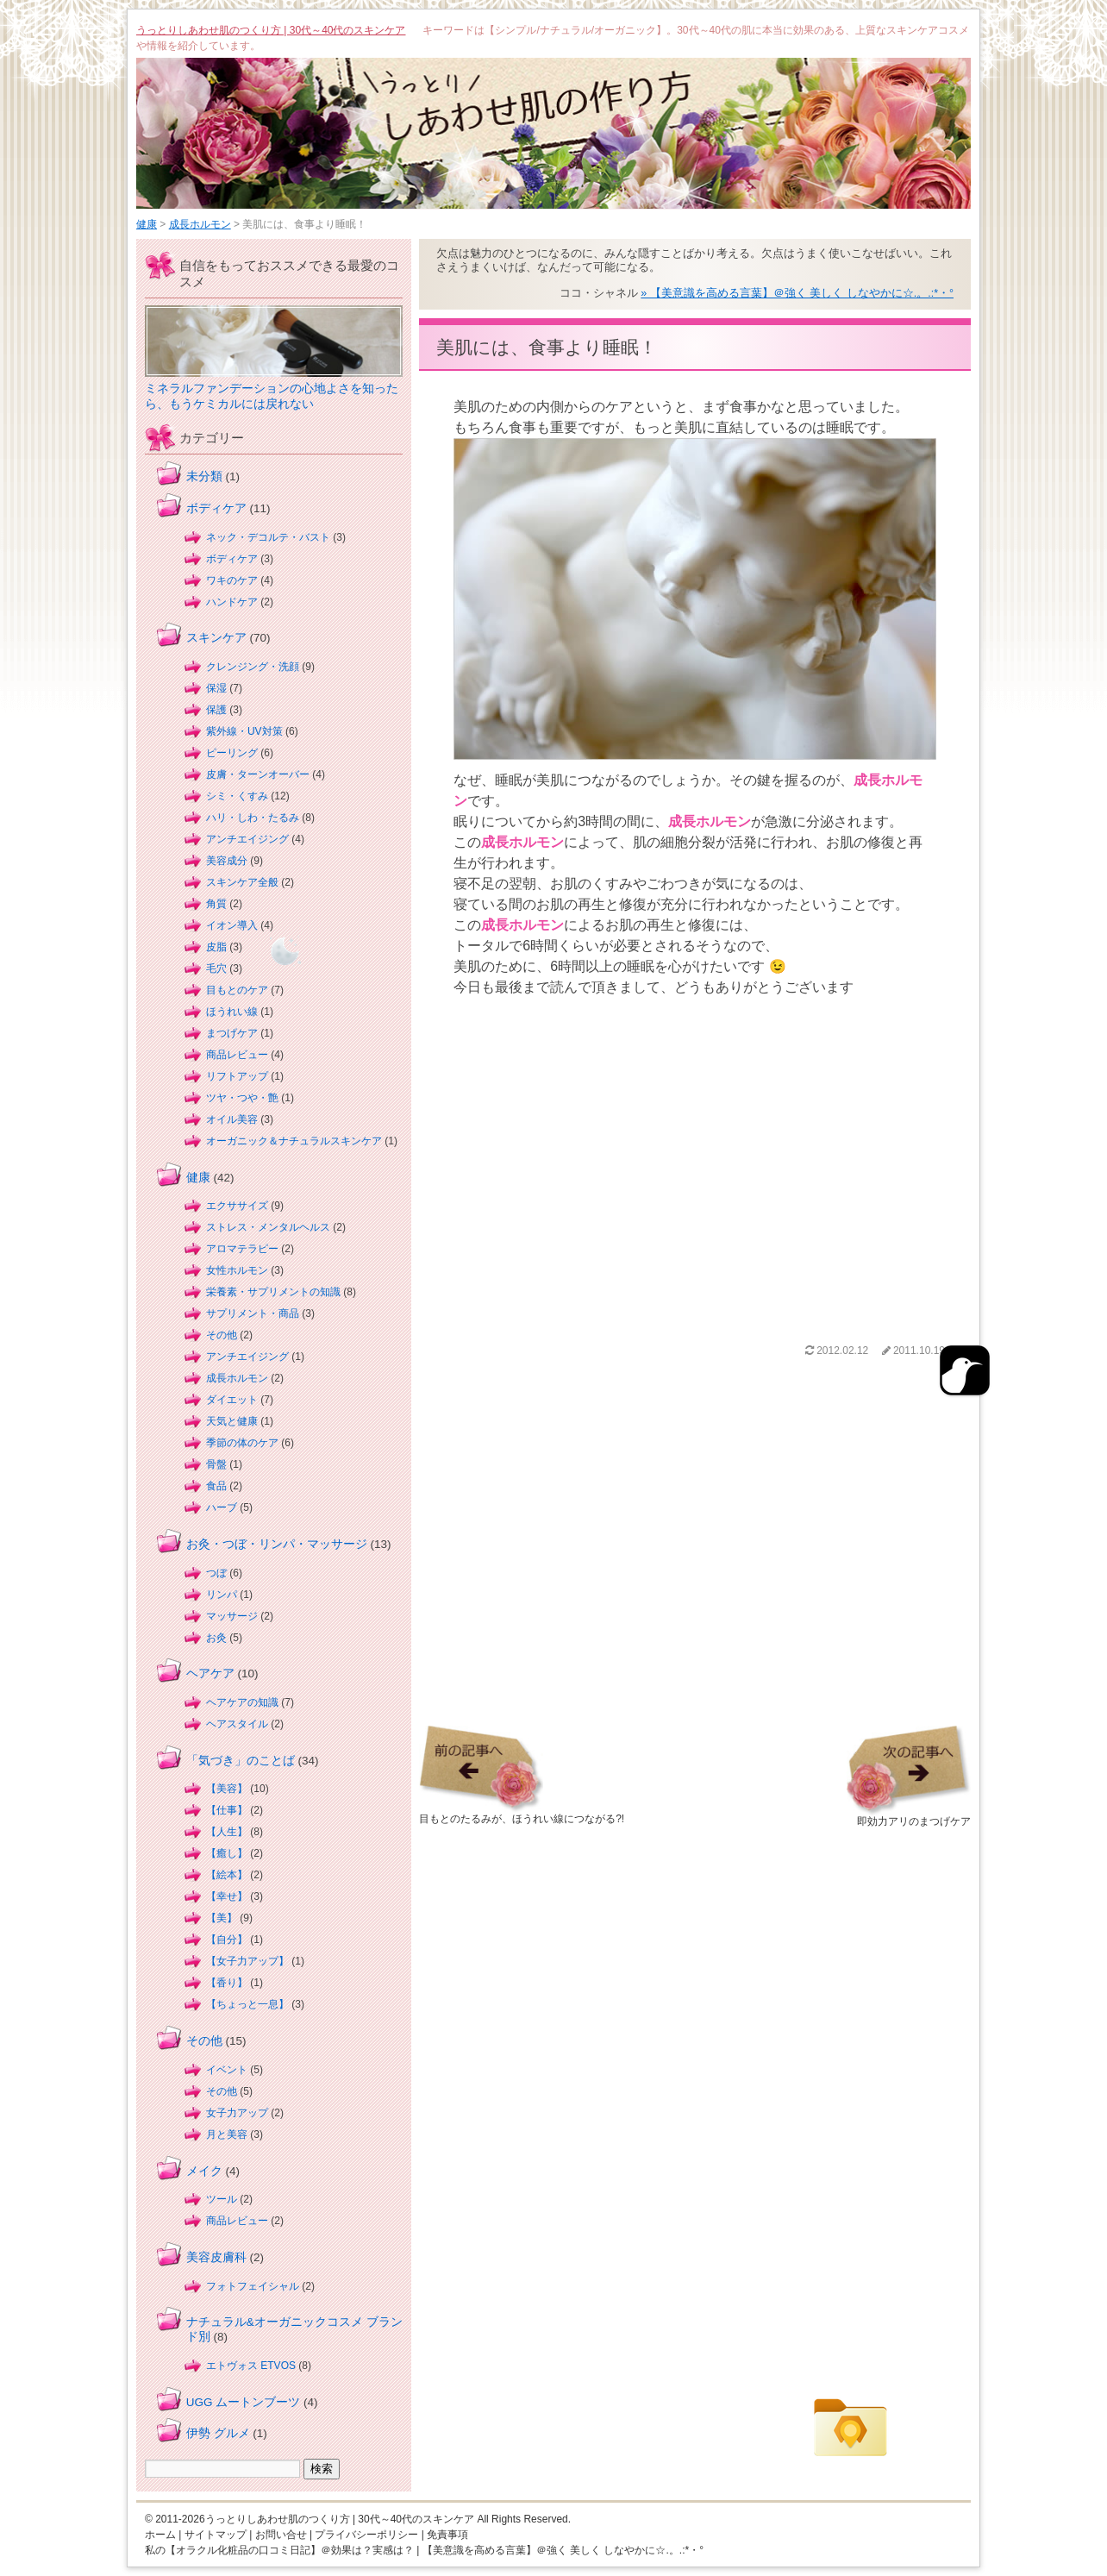  Describe the element at coordinates (850, 2429) in the screenshot. I see `open microsoft dynamics 365 field service folder` at that location.